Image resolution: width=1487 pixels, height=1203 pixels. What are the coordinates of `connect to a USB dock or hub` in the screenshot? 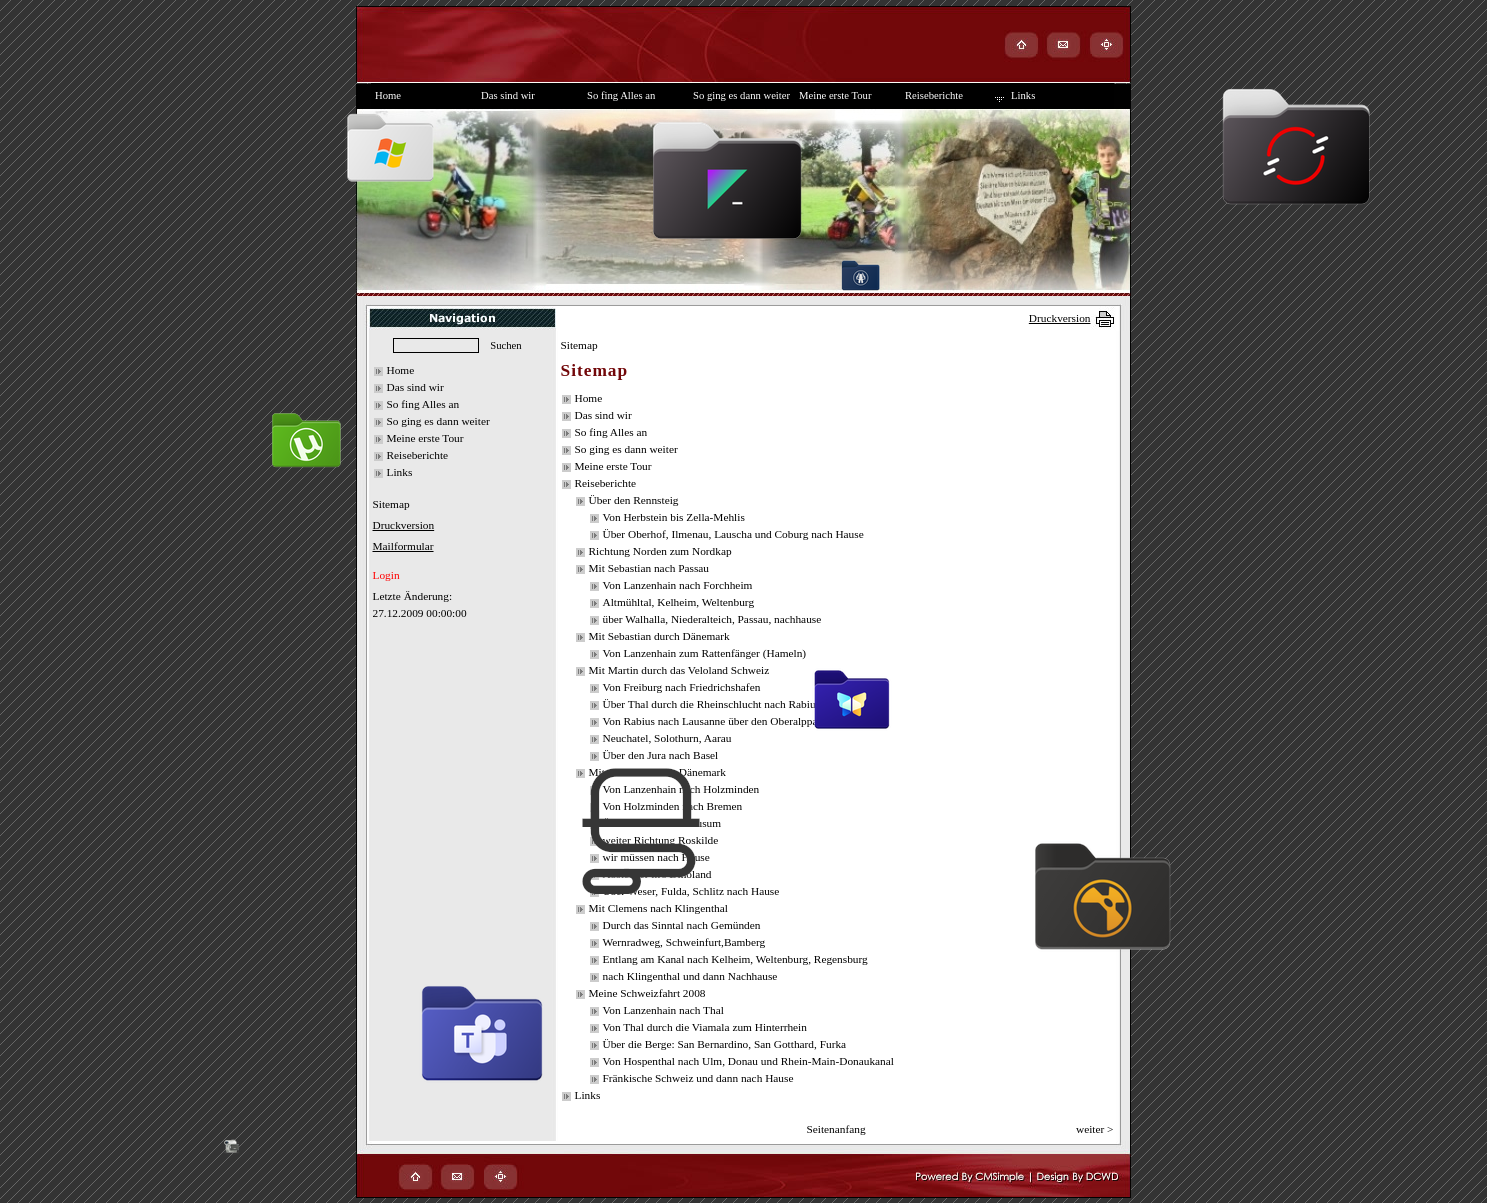 It's located at (641, 827).